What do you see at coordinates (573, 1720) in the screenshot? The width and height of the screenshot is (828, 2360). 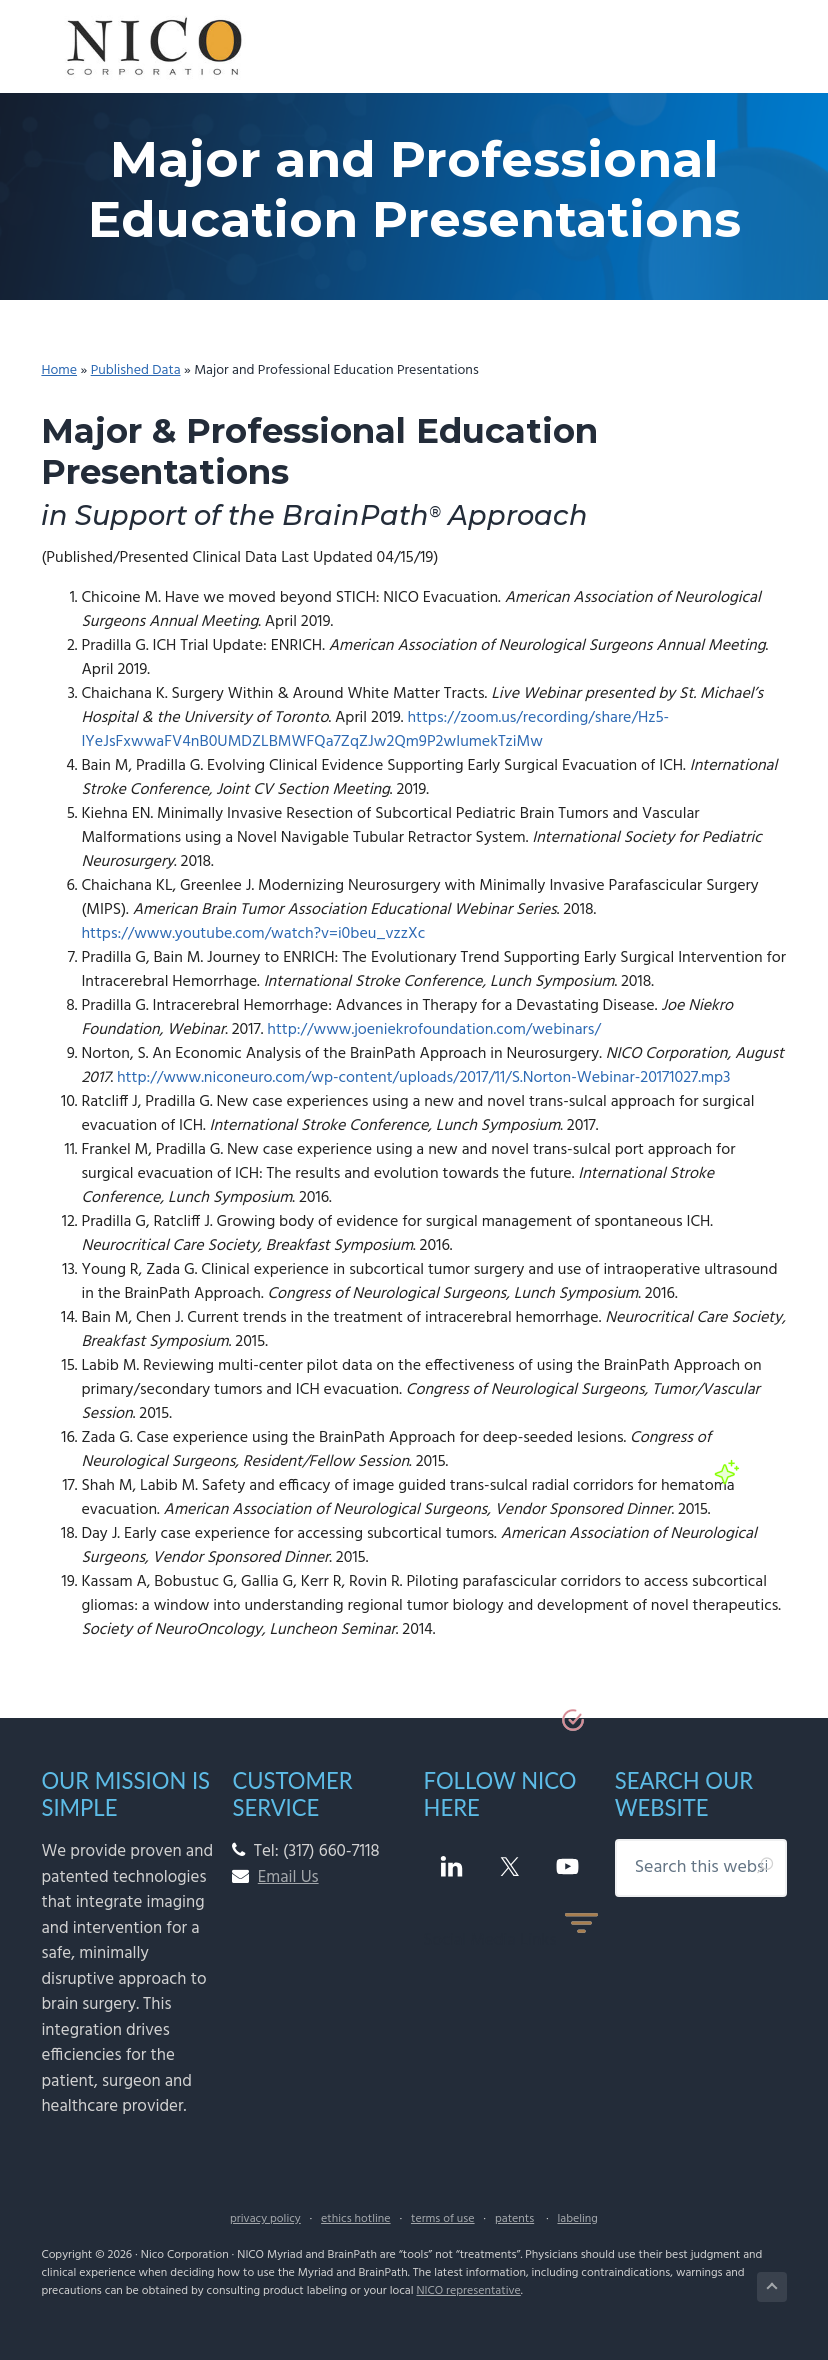 I see `task completed successfully` at bounding box center [573, 1720].